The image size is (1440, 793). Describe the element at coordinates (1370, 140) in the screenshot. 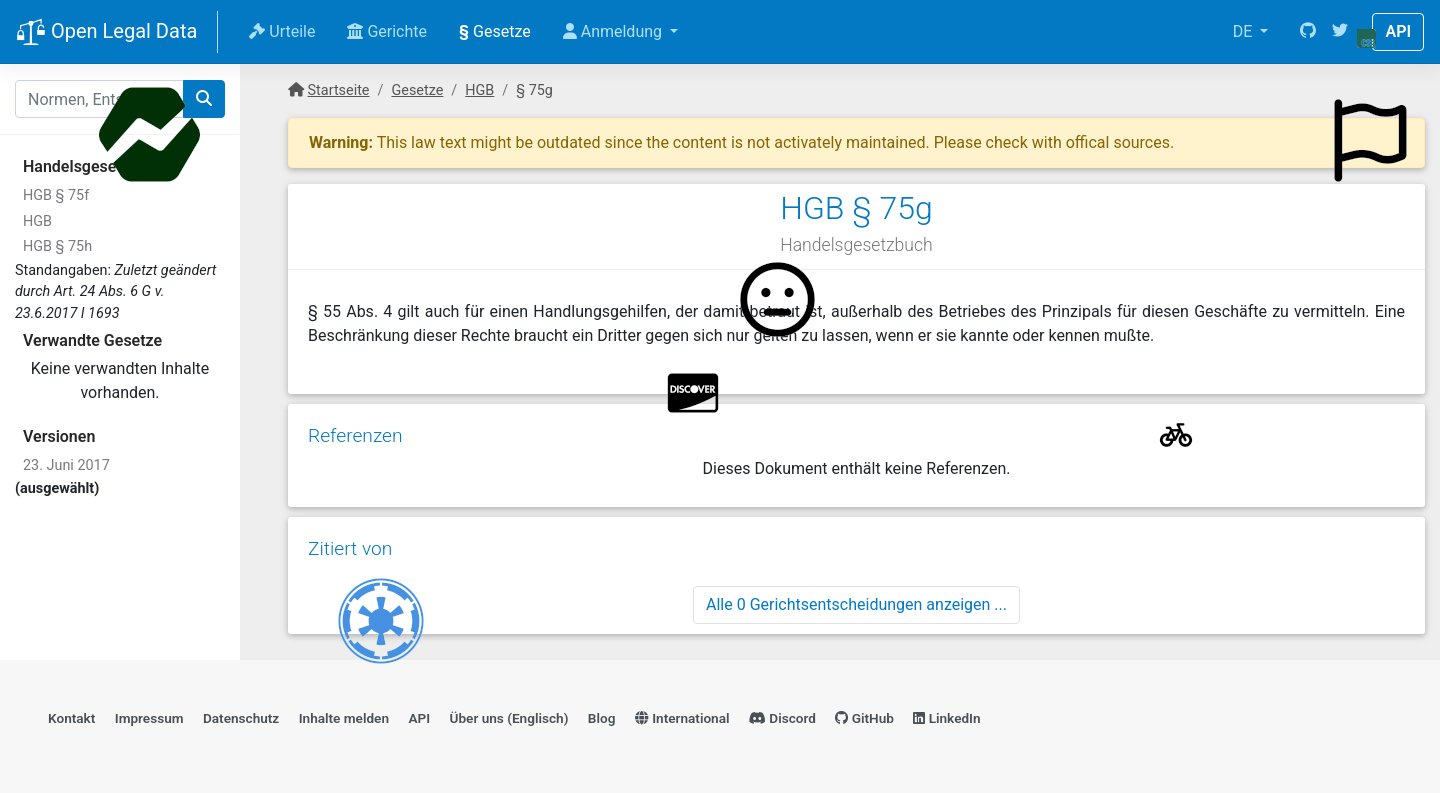

I see `flag or bookmark this item` at that location.